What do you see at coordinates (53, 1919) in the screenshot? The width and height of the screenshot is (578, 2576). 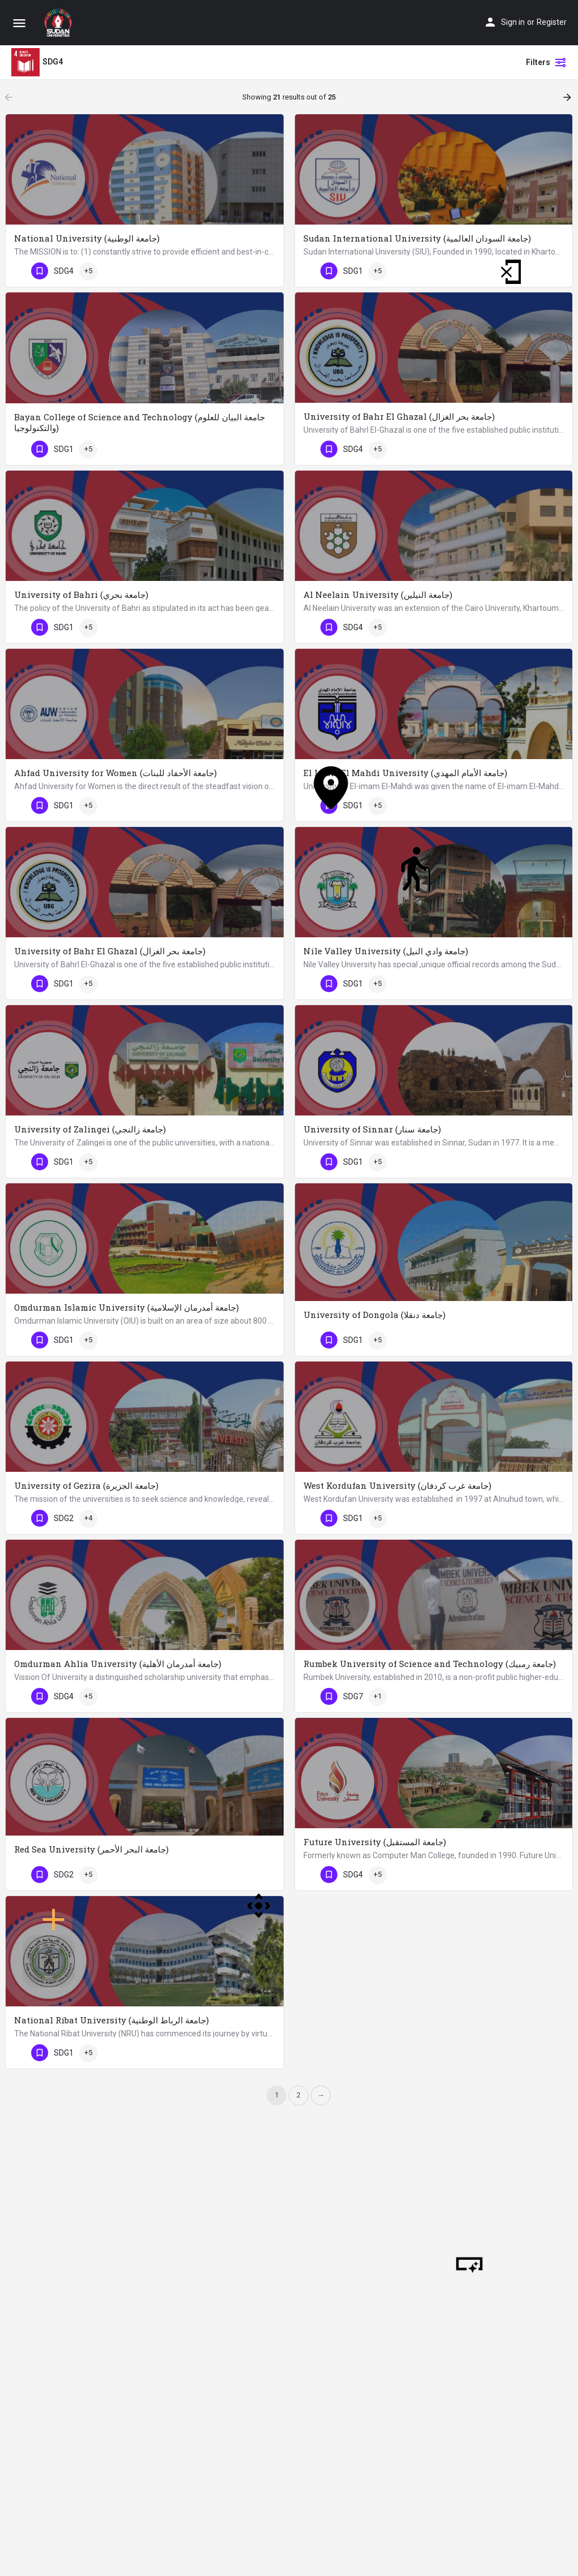 I see `add a new item` at bounding box center [53, 1919].